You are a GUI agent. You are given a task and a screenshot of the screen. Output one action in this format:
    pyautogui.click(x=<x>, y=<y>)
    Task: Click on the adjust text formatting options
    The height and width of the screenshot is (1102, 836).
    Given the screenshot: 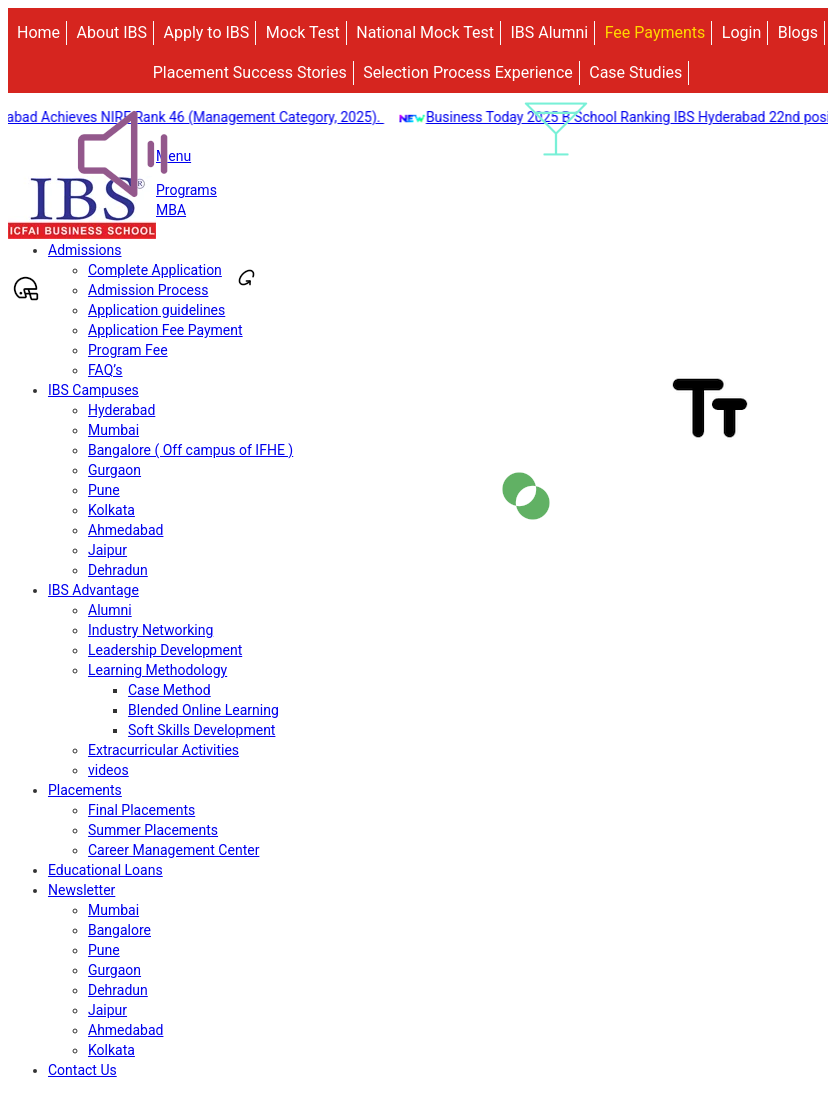 What is the action you would take?
    pyautogui.click(x=710, y=410)
    